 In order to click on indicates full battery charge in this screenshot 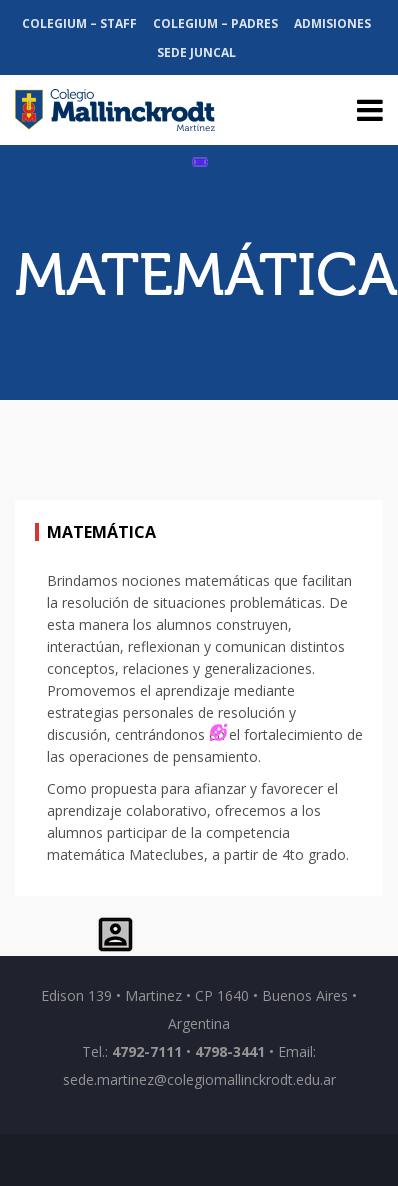, I will do `click(200, 162)`.